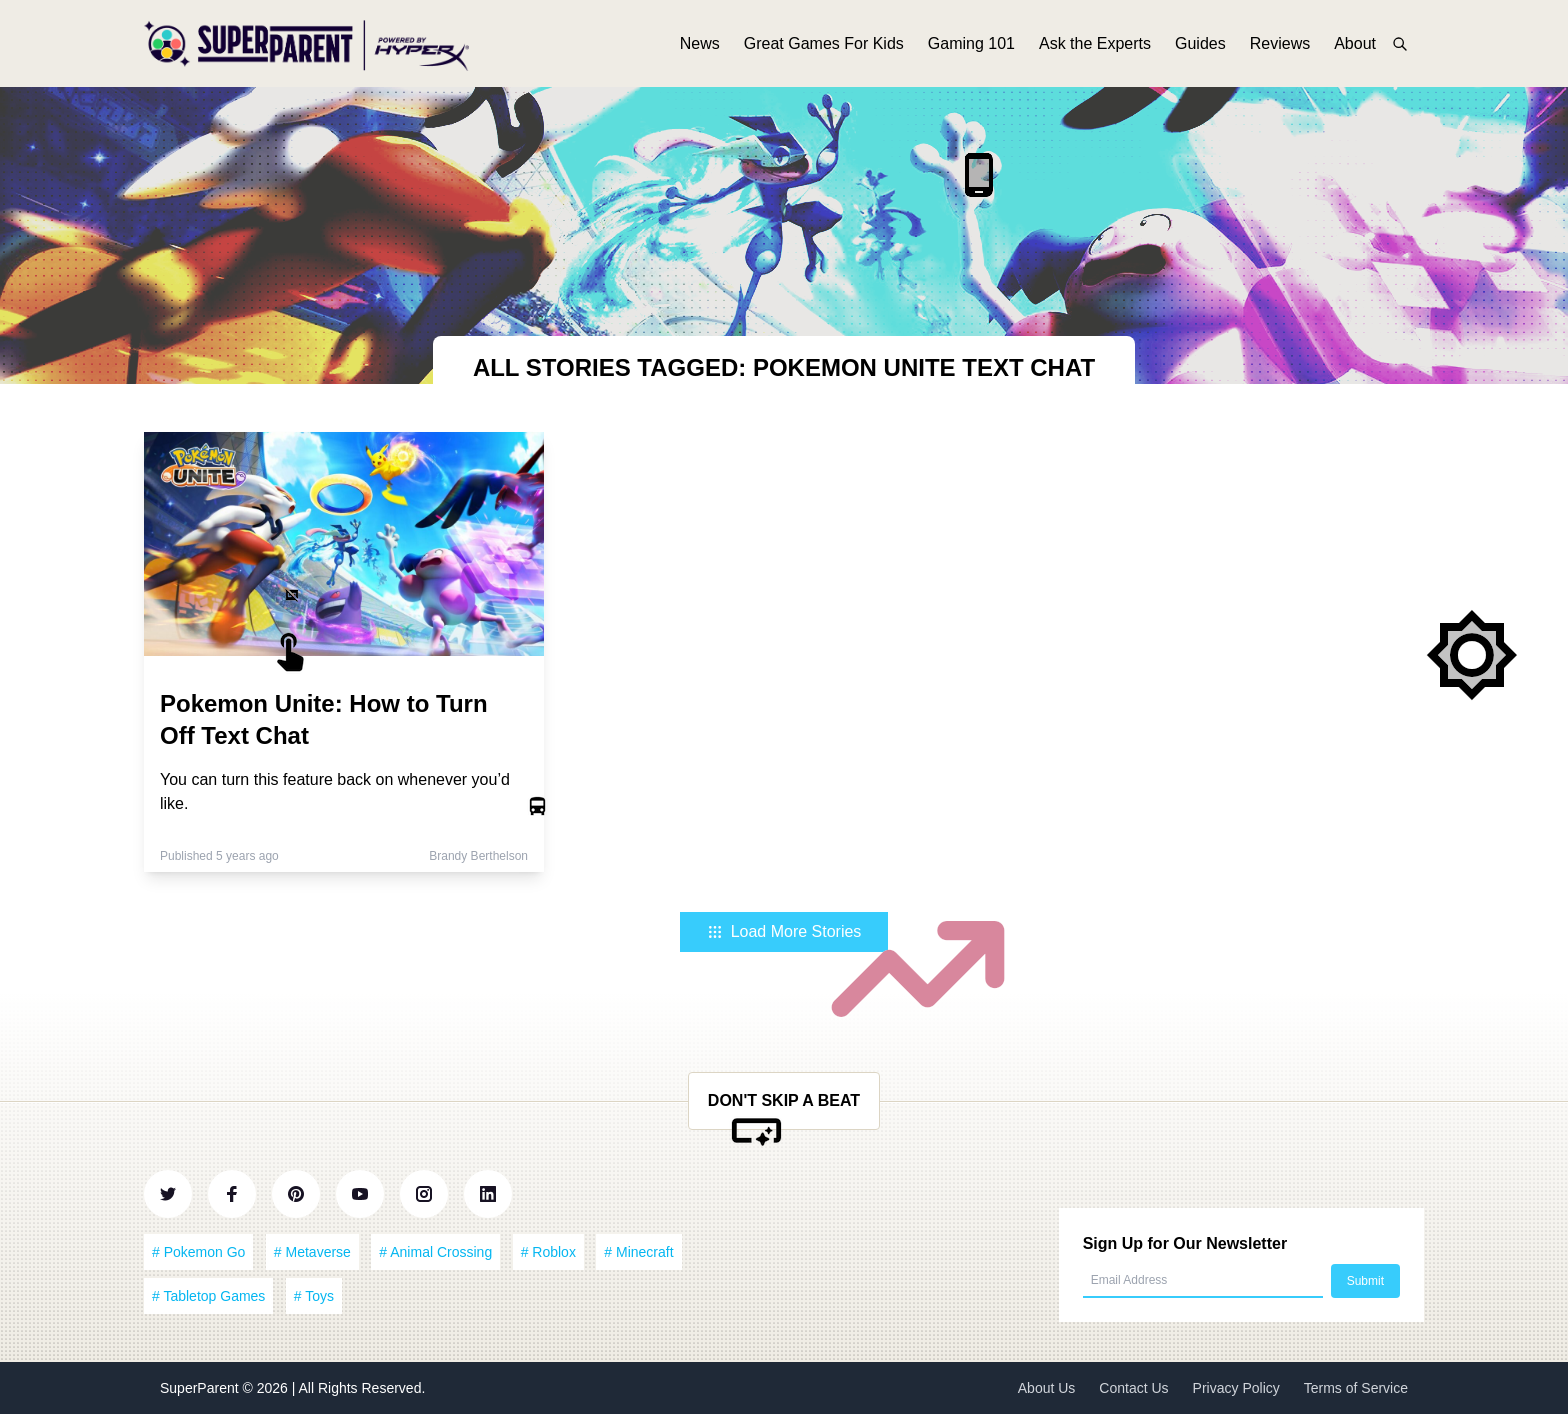 Image resolution: width=1568 pixels, height=1414 pixels. What do you see at coordinates (979, 175) in the screenshot?
I see `indicates an android device` at bounding box center [979, 175].